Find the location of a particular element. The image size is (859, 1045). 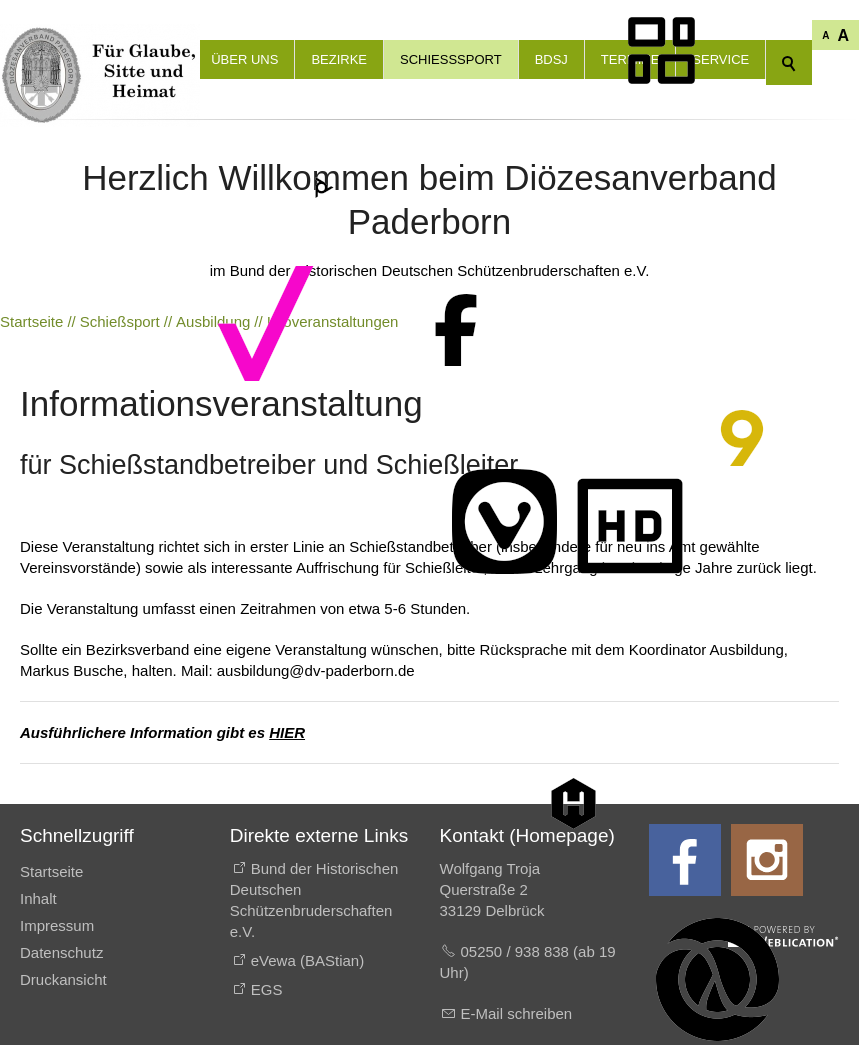

connect with facebook is located at coordinates (456, 330).